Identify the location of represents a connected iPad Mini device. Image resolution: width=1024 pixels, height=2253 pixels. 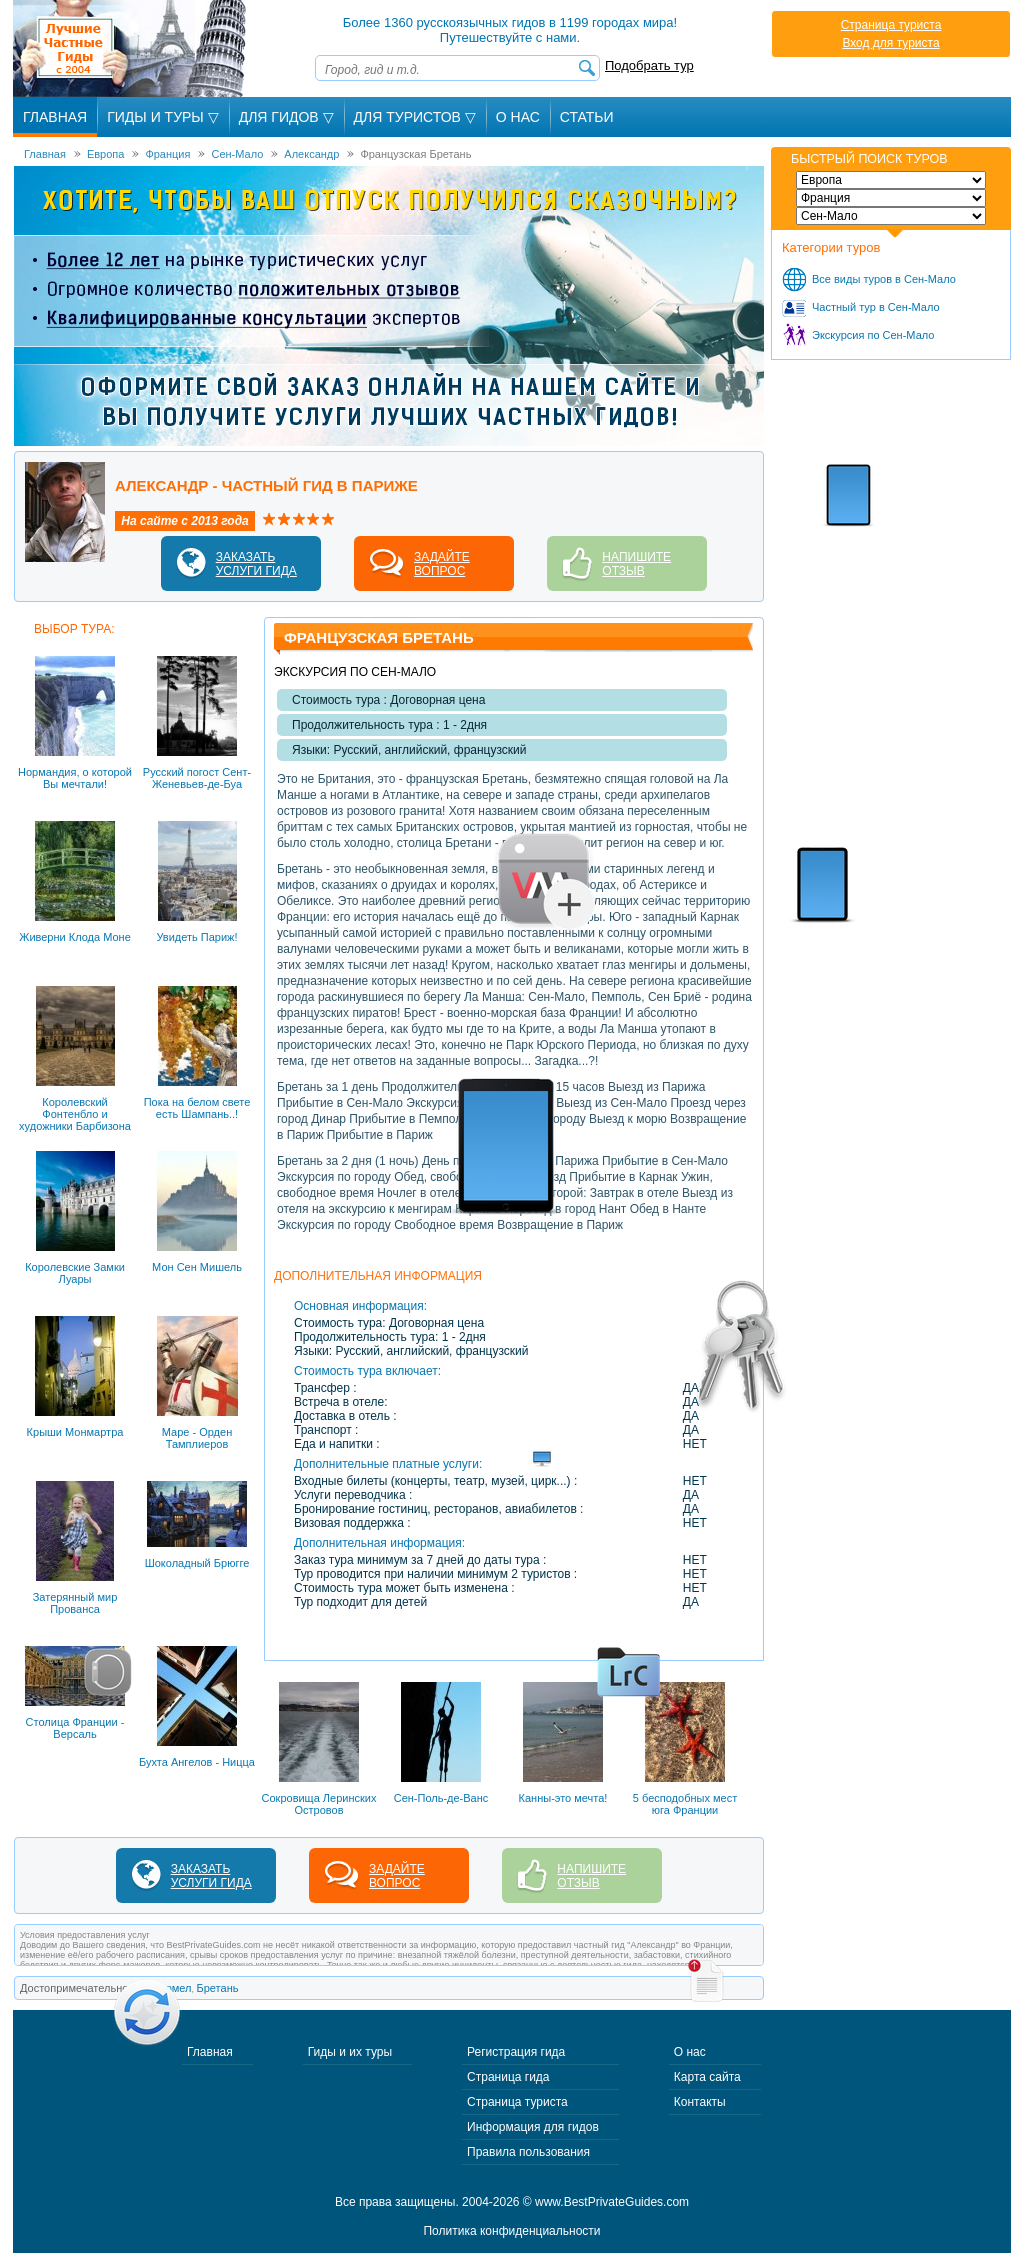
(822, 876).